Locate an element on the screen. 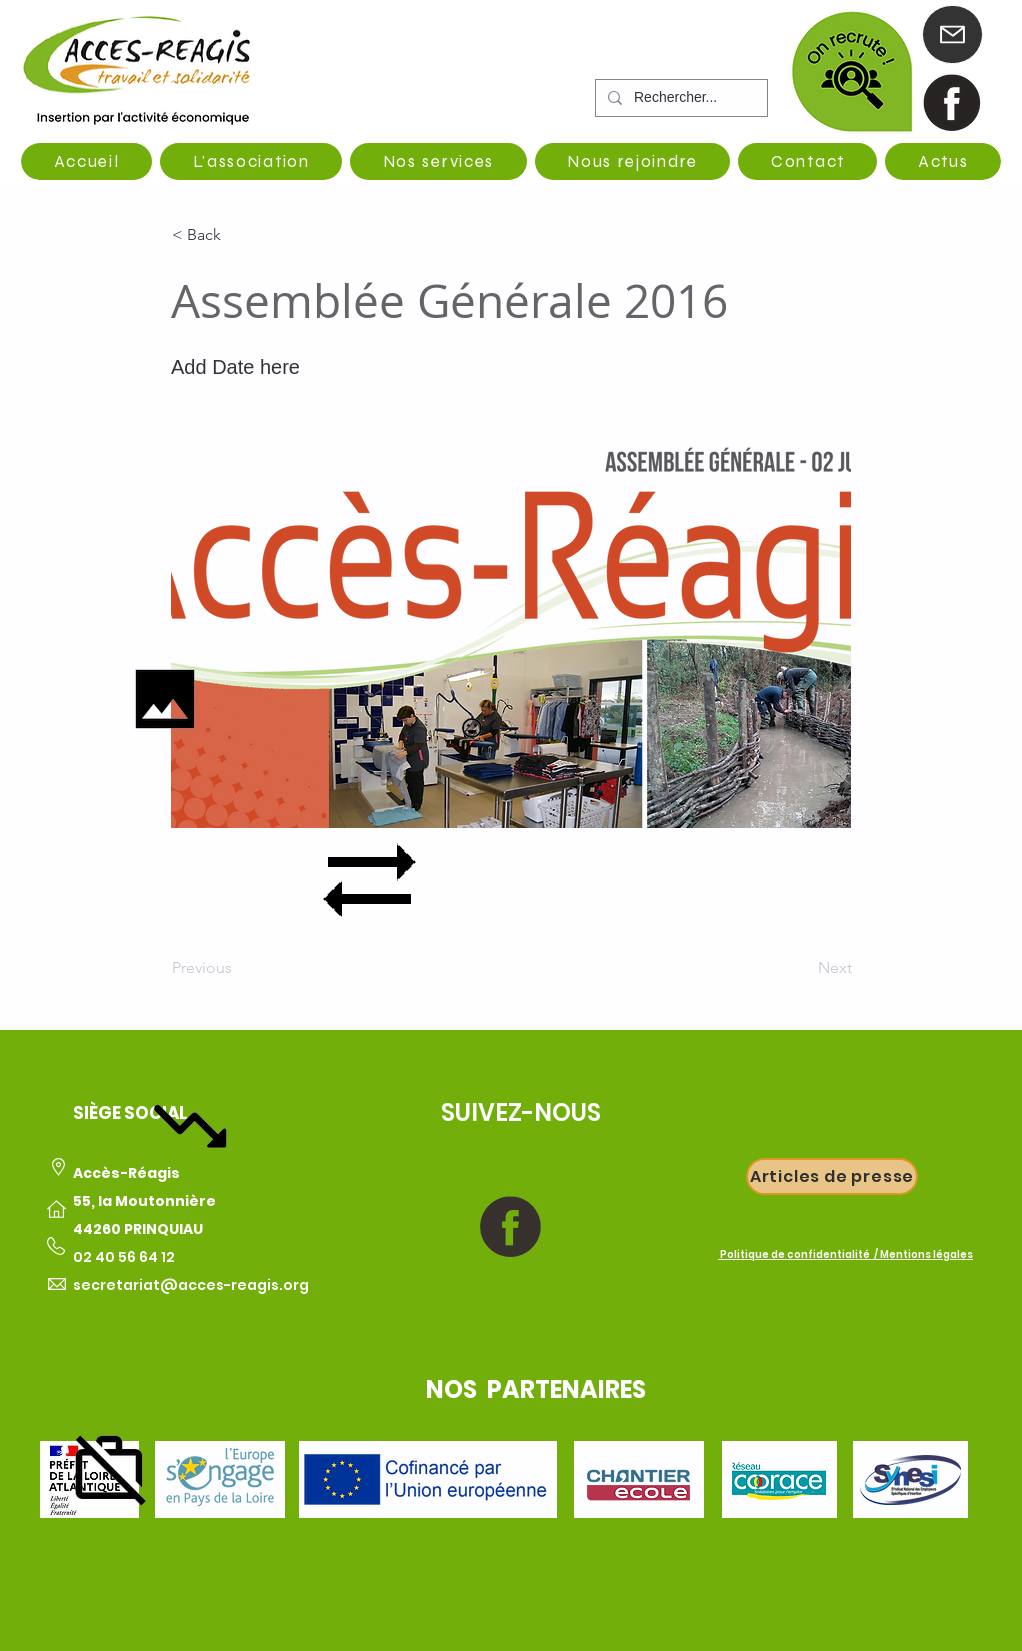  work mode disabled or unavailable is located at coordinates (109, 1469).